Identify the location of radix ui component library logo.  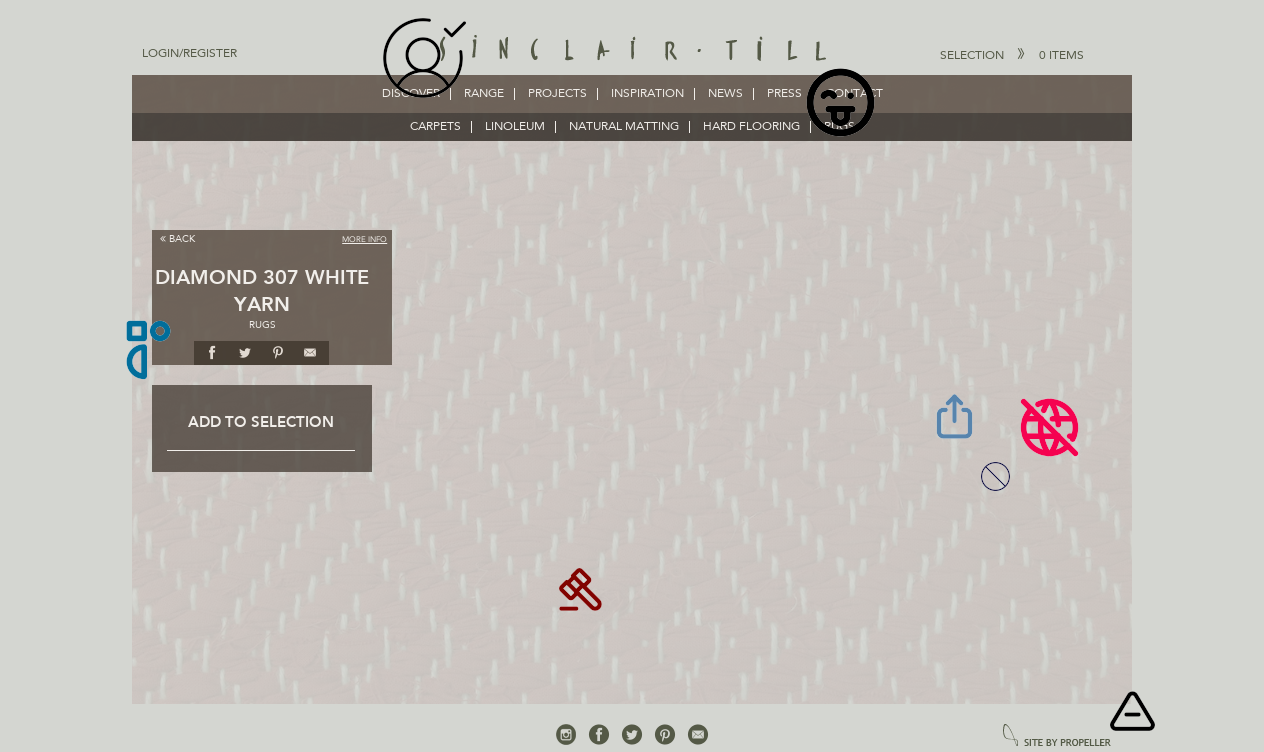
(147, 350).